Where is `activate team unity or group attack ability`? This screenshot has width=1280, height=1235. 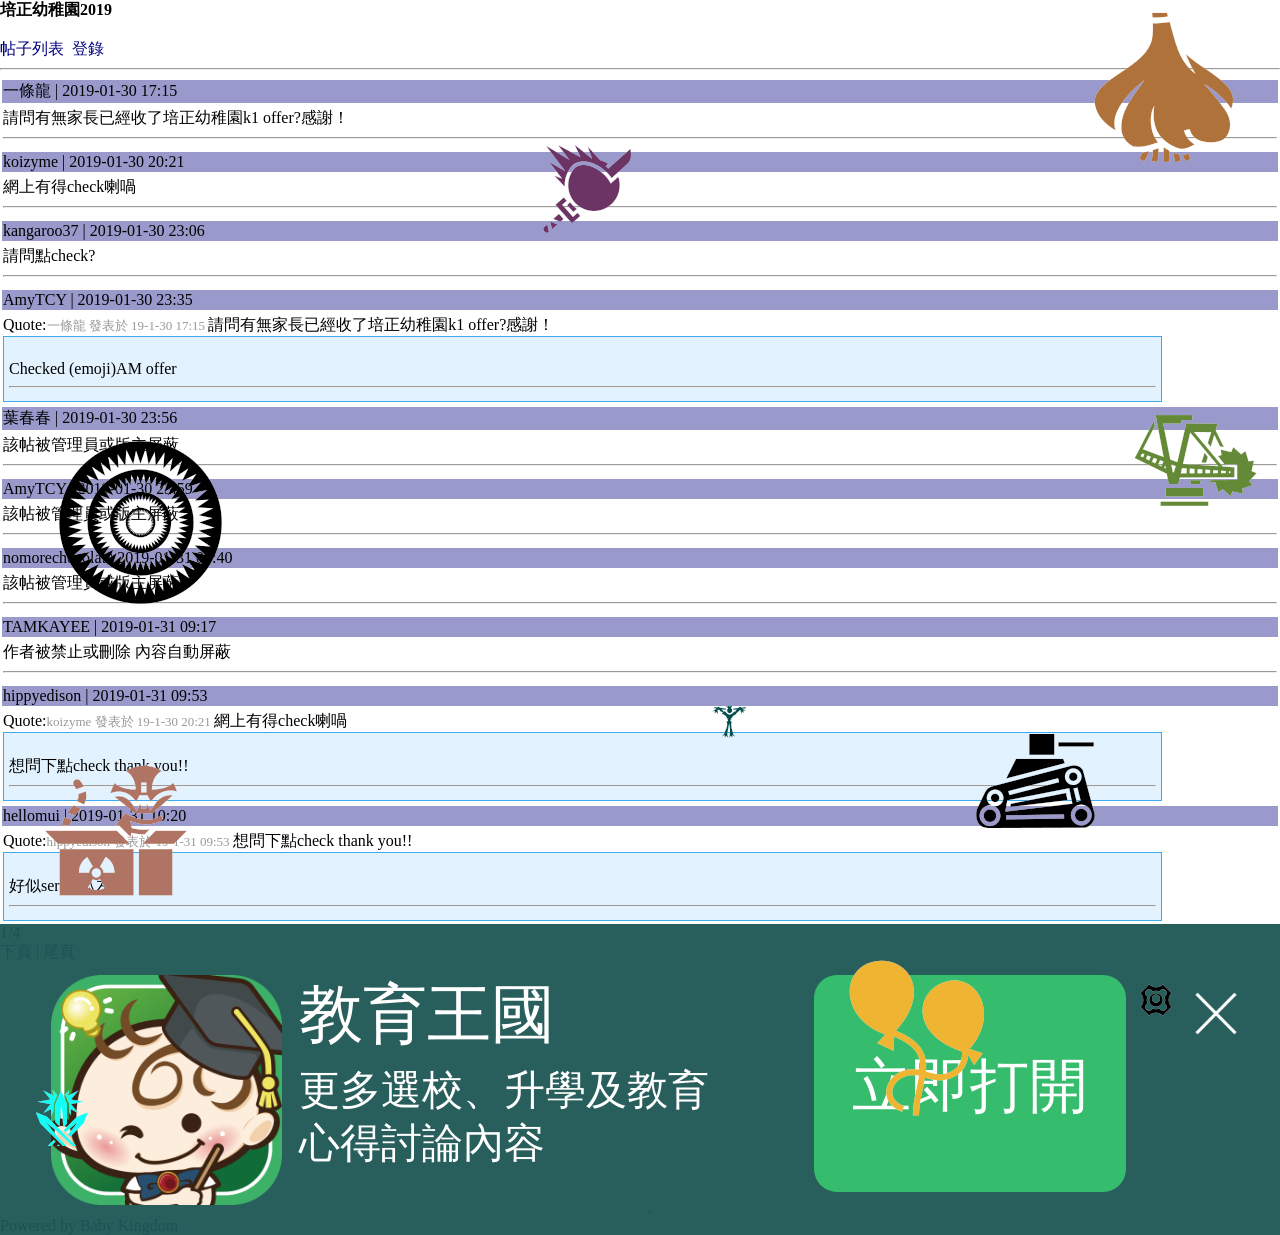 activate team unity or group attack ability is located at coordinates (62, 1118).